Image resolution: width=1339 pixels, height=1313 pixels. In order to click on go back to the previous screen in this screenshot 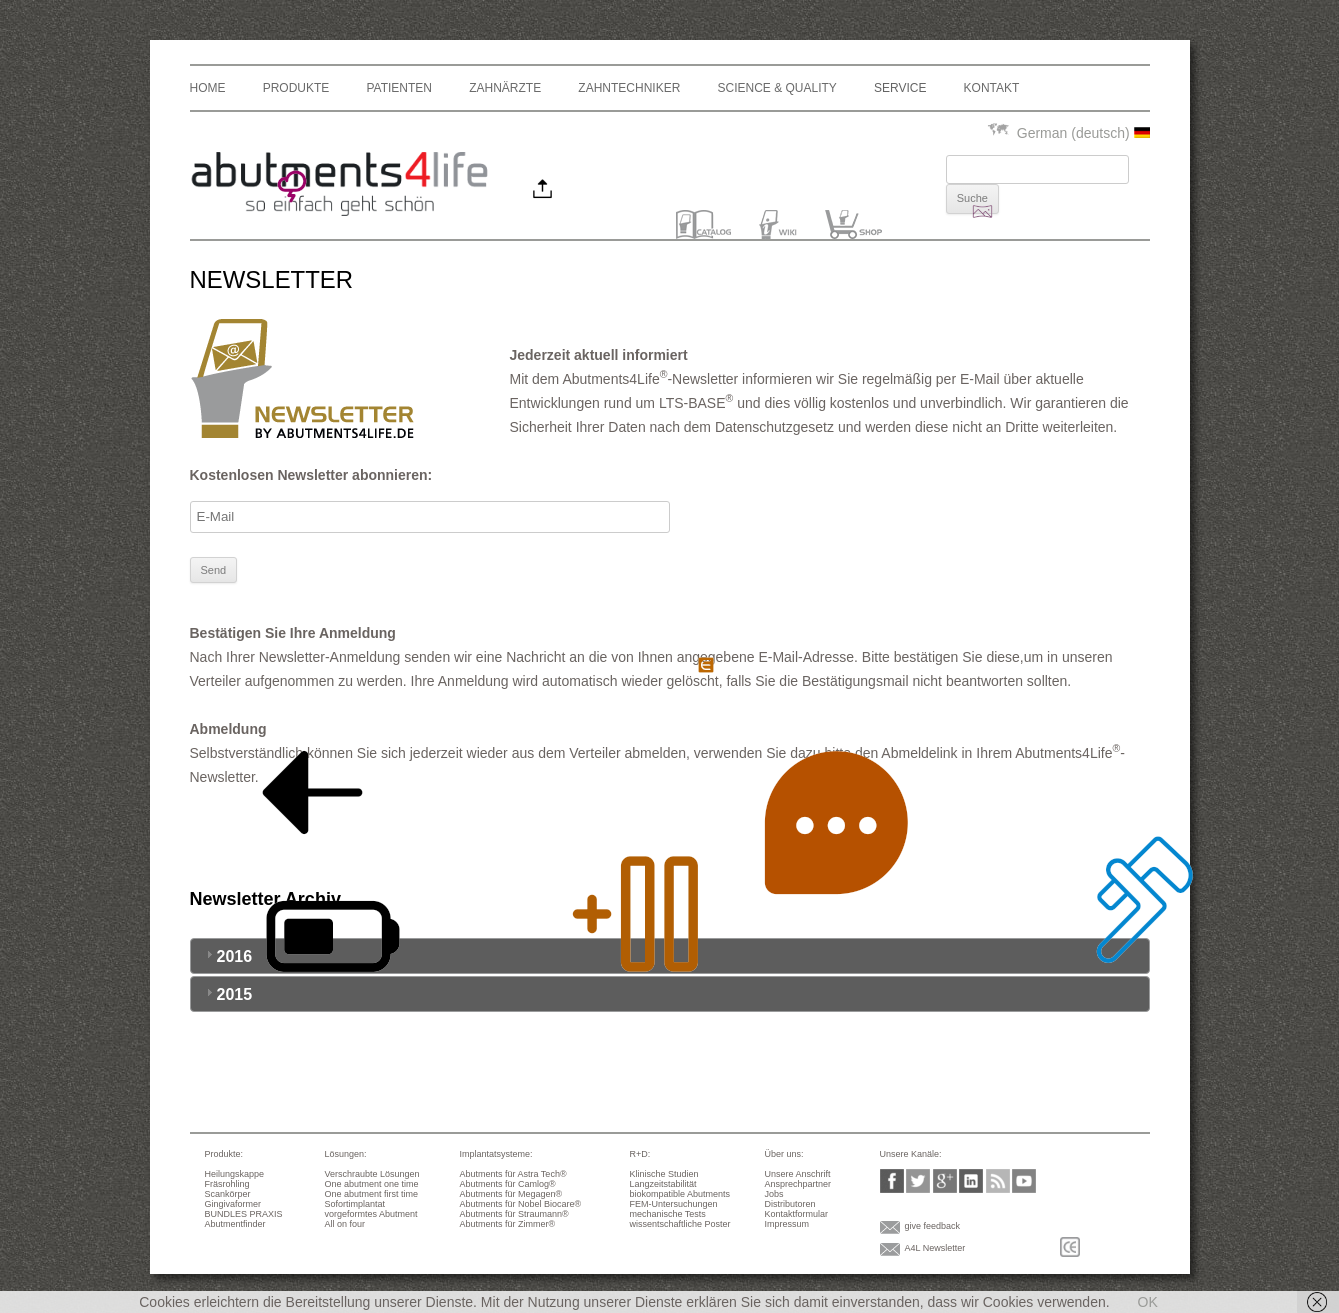, I will do `click(312, 792)`.